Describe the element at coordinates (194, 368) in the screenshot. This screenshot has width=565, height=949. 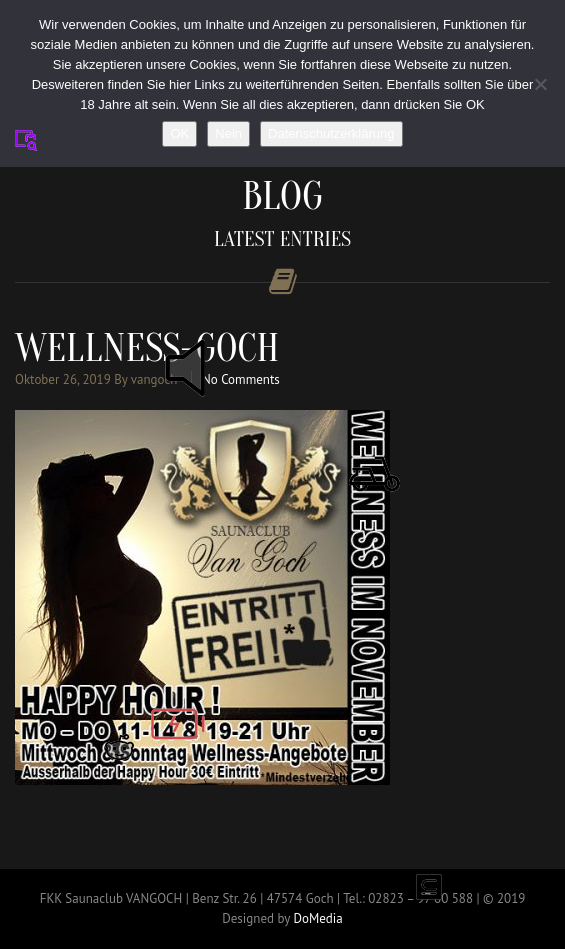
I see `speaker with no volume or sound output` at that location.